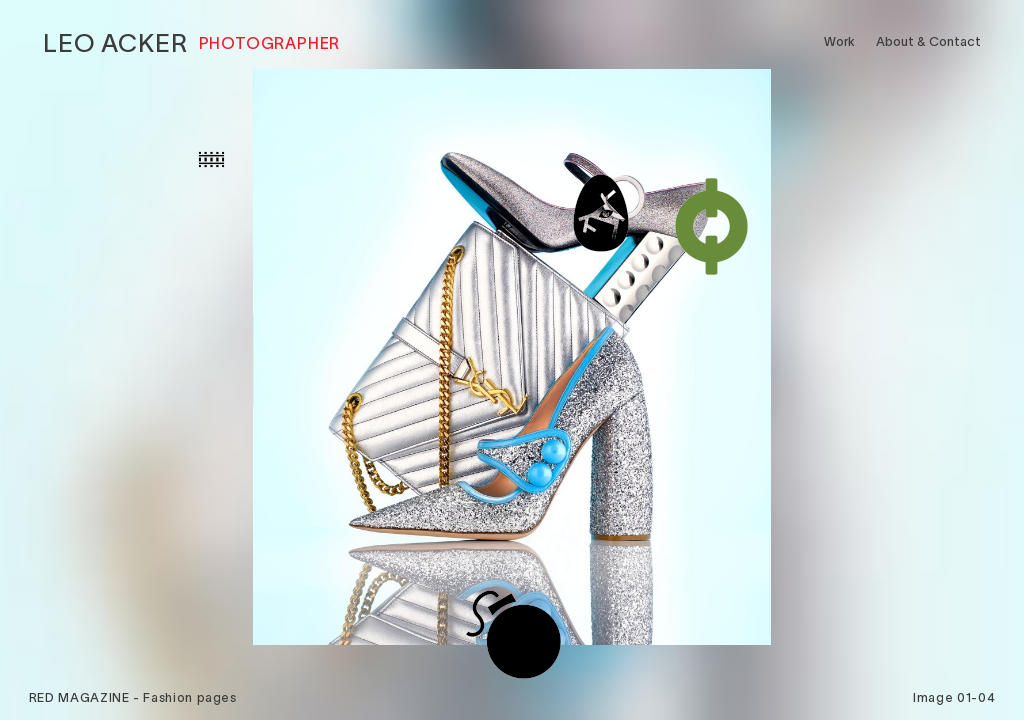 The image size is (1024, 720). Describe the element at coordinates (211, 159) in the screenshot. I see `access train or railway station information` at that location.